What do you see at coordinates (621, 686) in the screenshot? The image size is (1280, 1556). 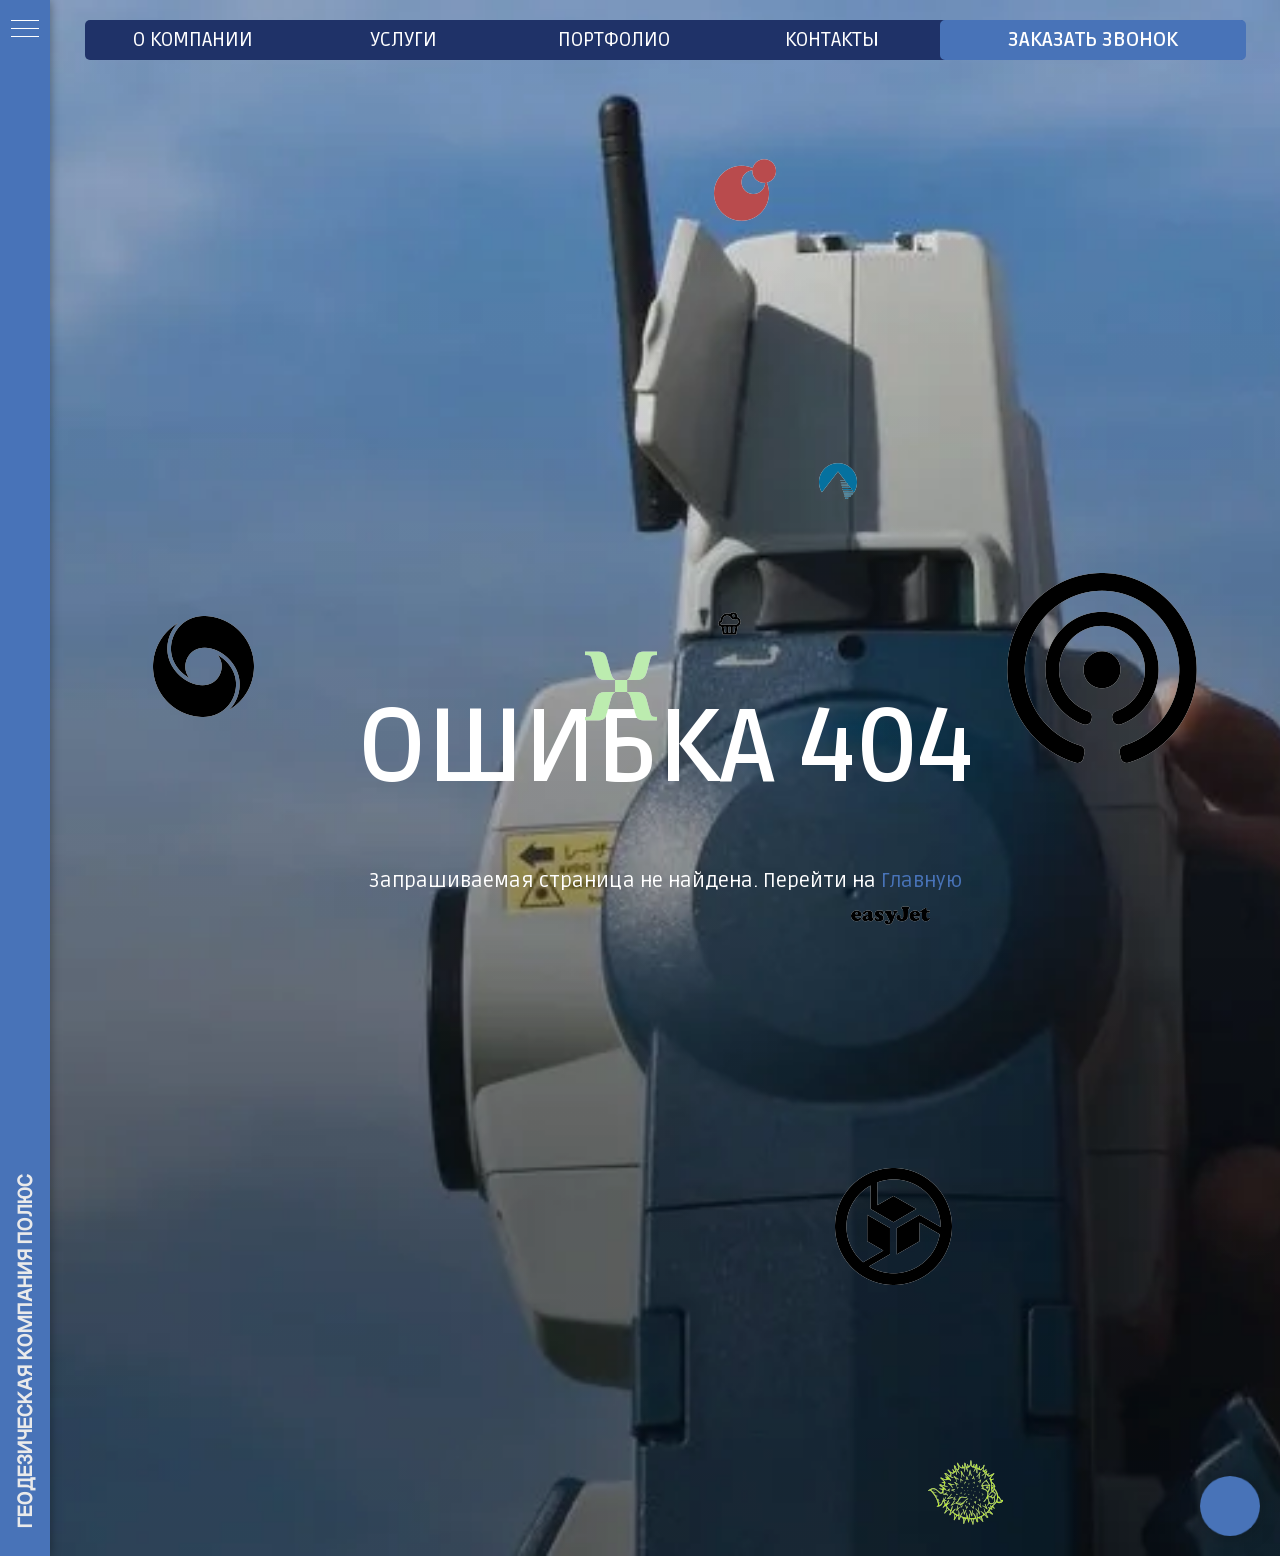 I see `mixpanel logo` at bounding box center [621, 686].